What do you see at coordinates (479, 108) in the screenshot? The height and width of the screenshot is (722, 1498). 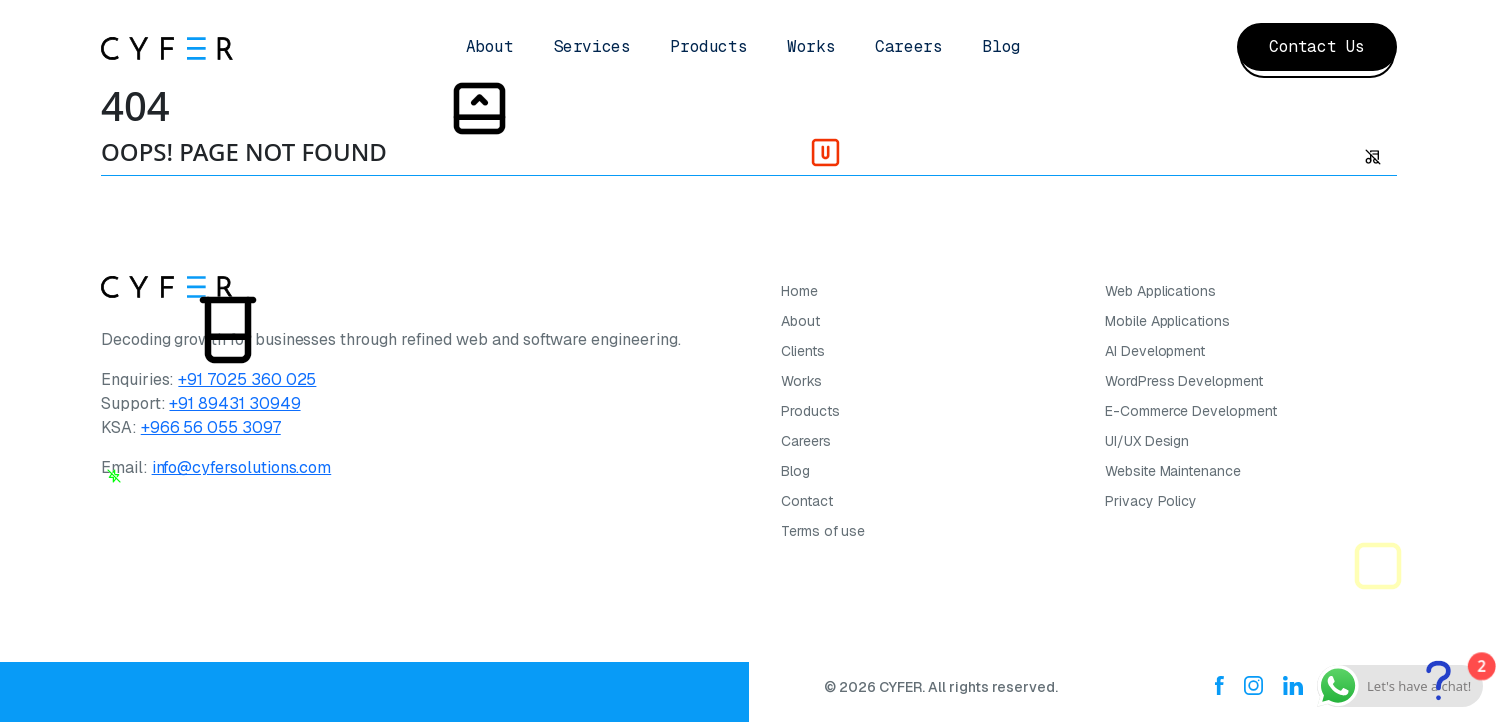 I see `expand the bottom bar panel` at bounding box center [479, 108].